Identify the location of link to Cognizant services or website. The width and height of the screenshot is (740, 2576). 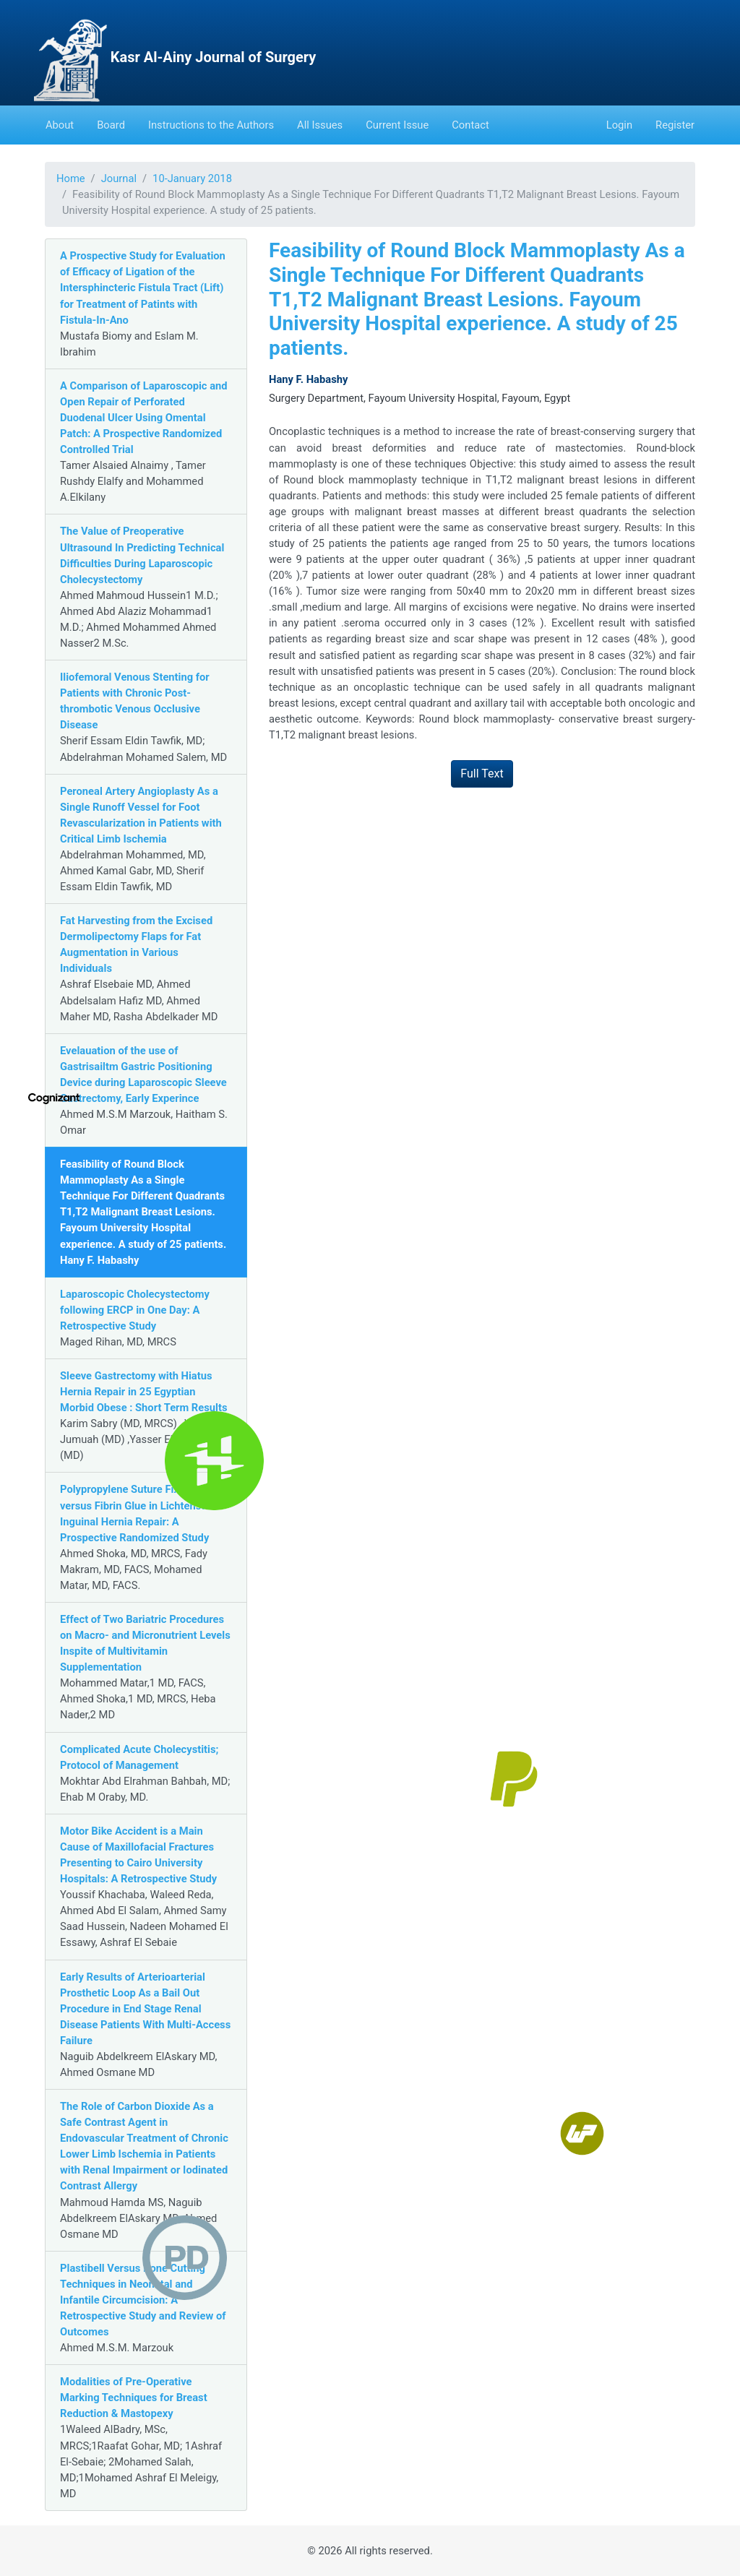
(53, 1098).